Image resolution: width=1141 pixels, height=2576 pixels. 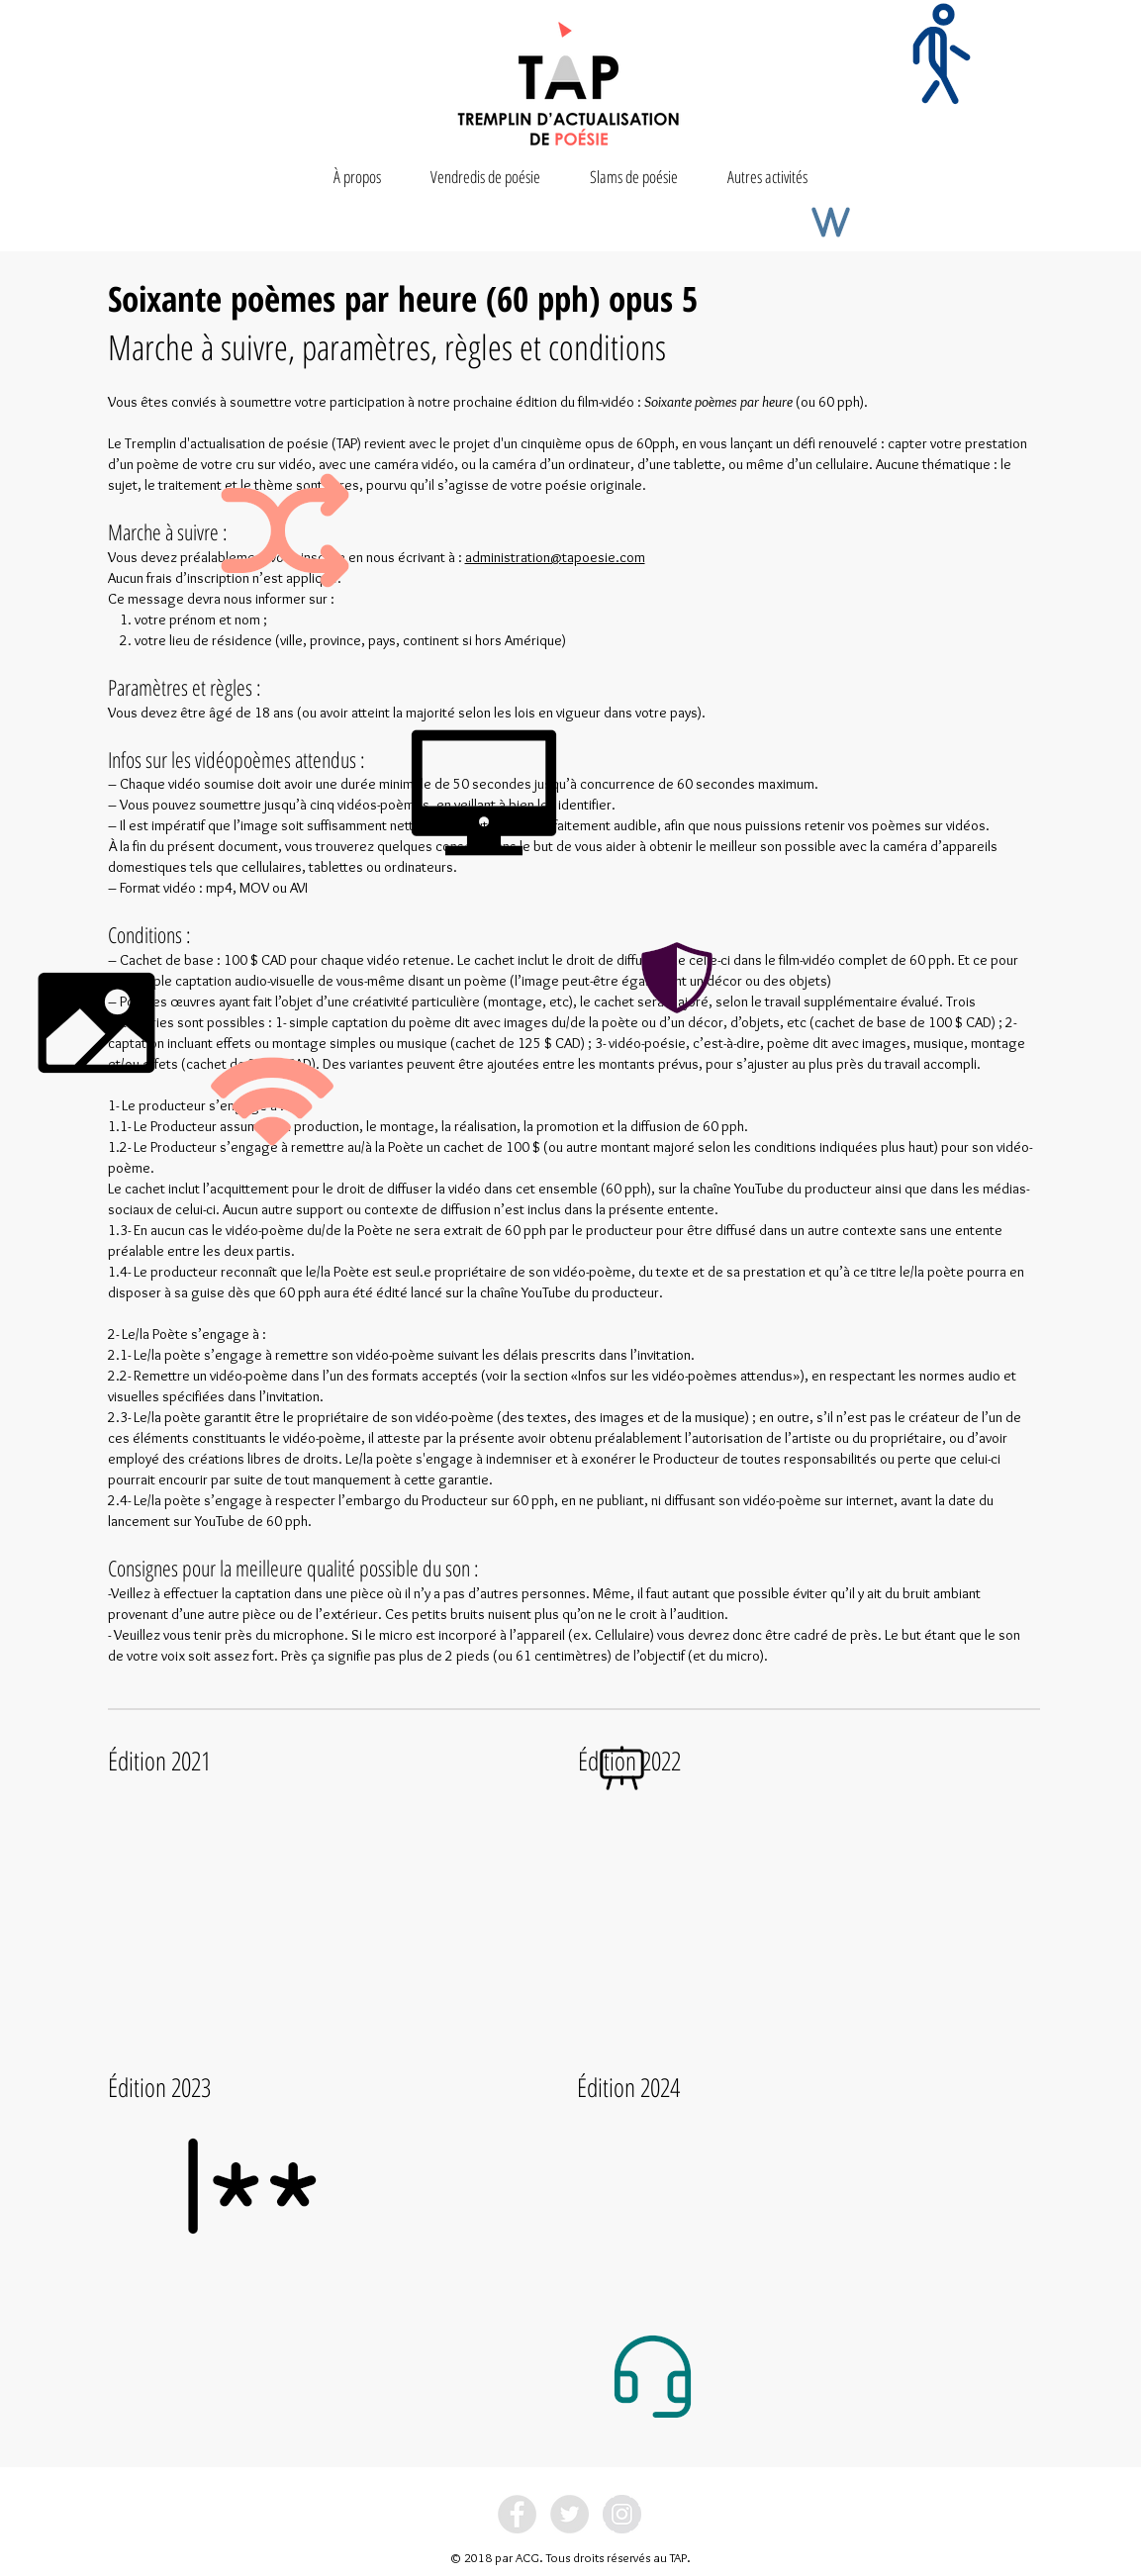 I want to click on indicates partial security or protection status, so click(x=677, y=978).